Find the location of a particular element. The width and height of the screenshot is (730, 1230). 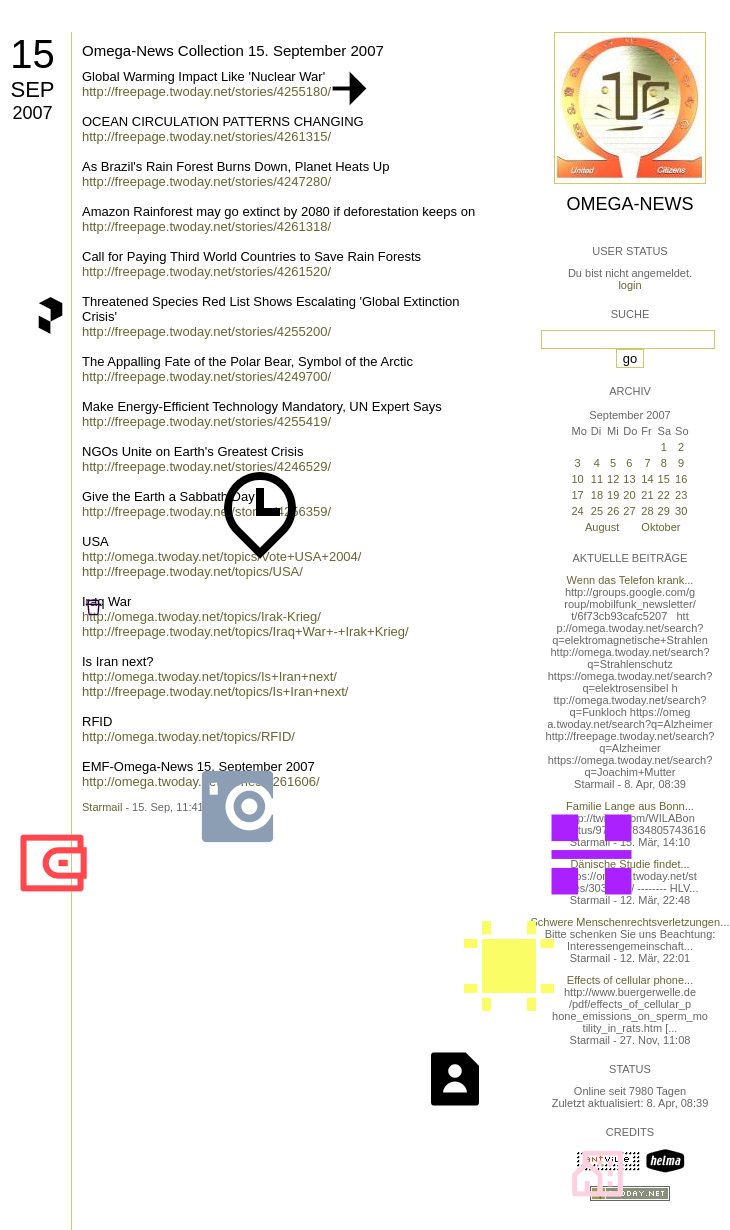

access photo gallery or camera roll is located at coordinates (237, 806).